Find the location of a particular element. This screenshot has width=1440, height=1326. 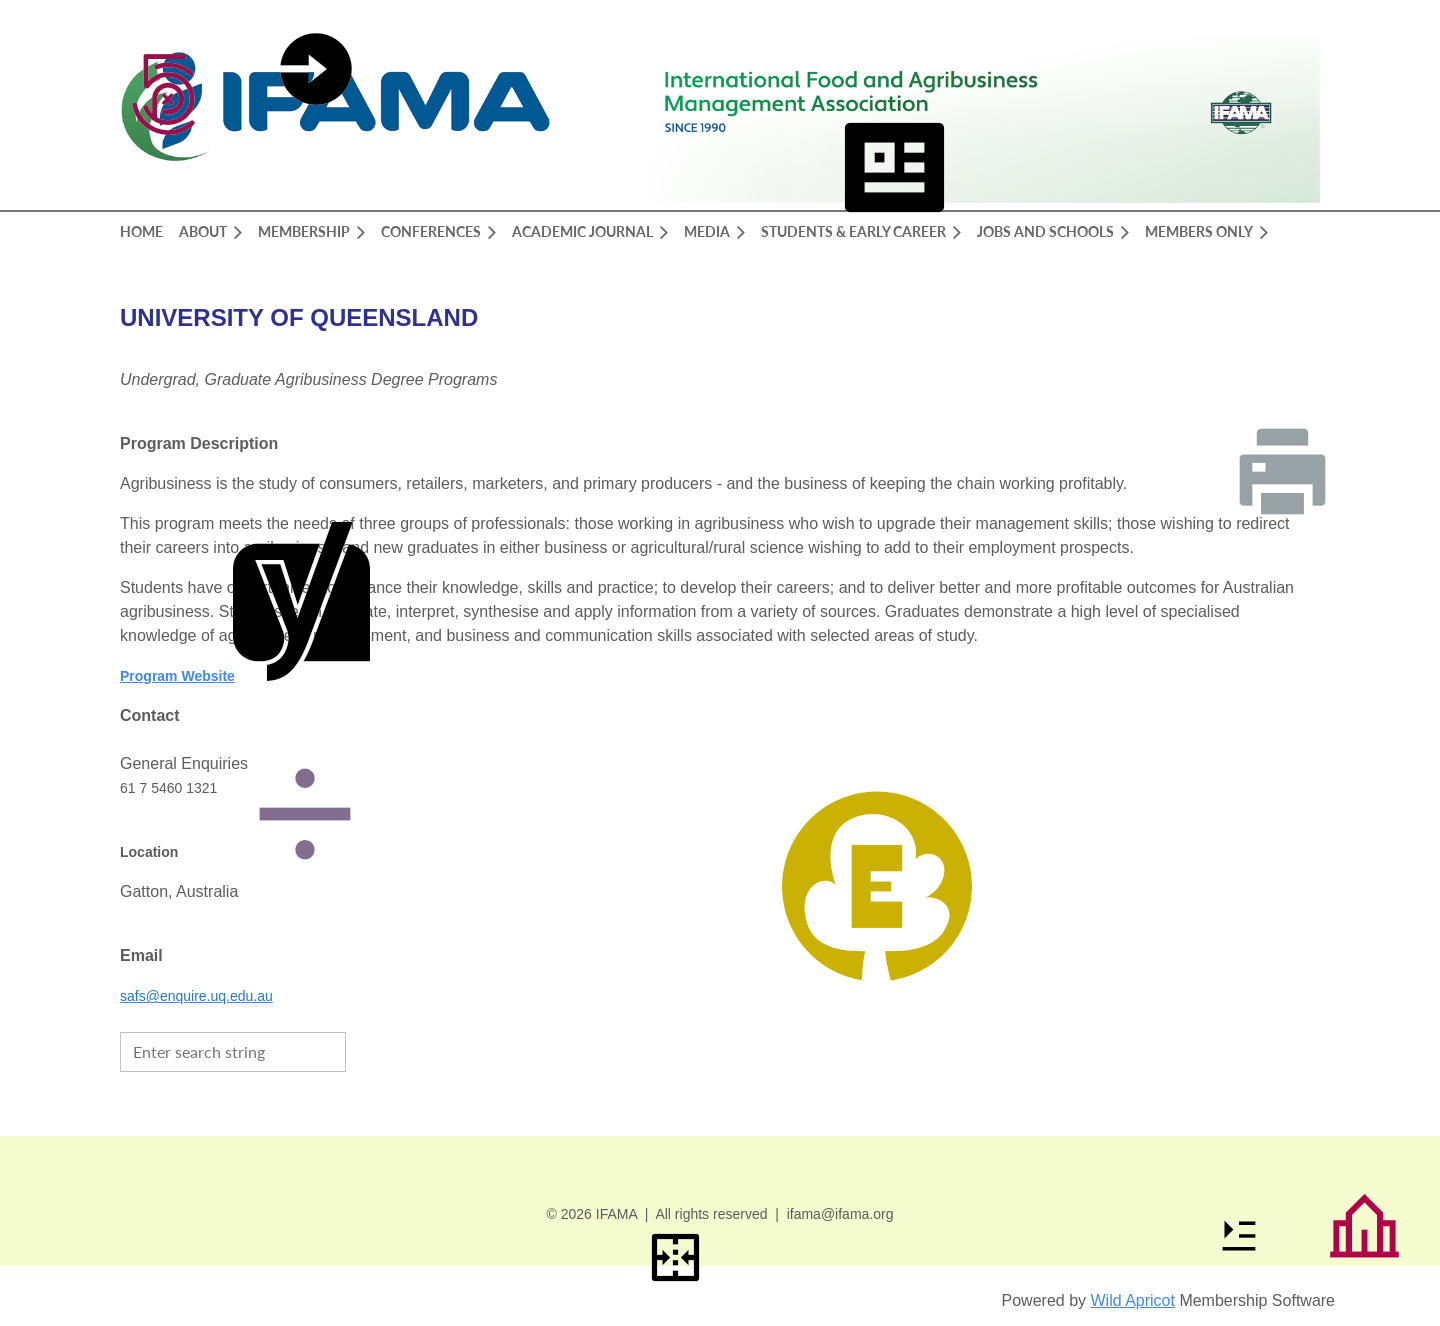

print the current document is located at coordinates (1282, 471).